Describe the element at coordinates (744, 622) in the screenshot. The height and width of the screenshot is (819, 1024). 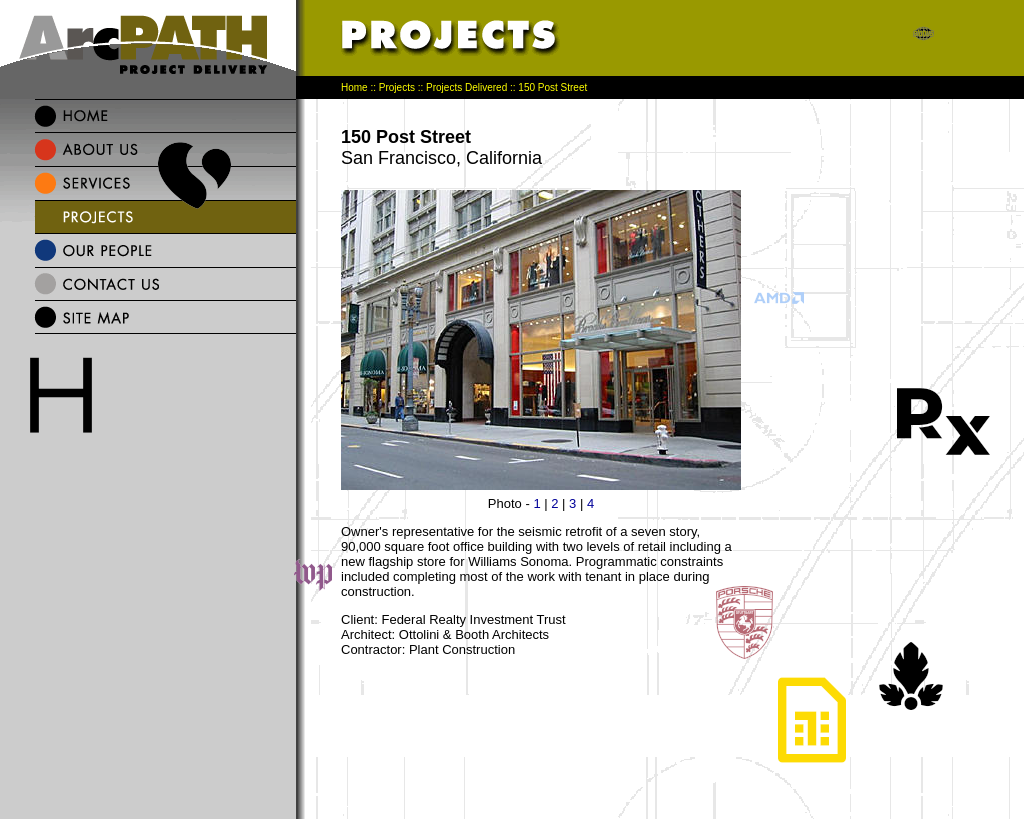
I see `porsche brand logo` at that location.